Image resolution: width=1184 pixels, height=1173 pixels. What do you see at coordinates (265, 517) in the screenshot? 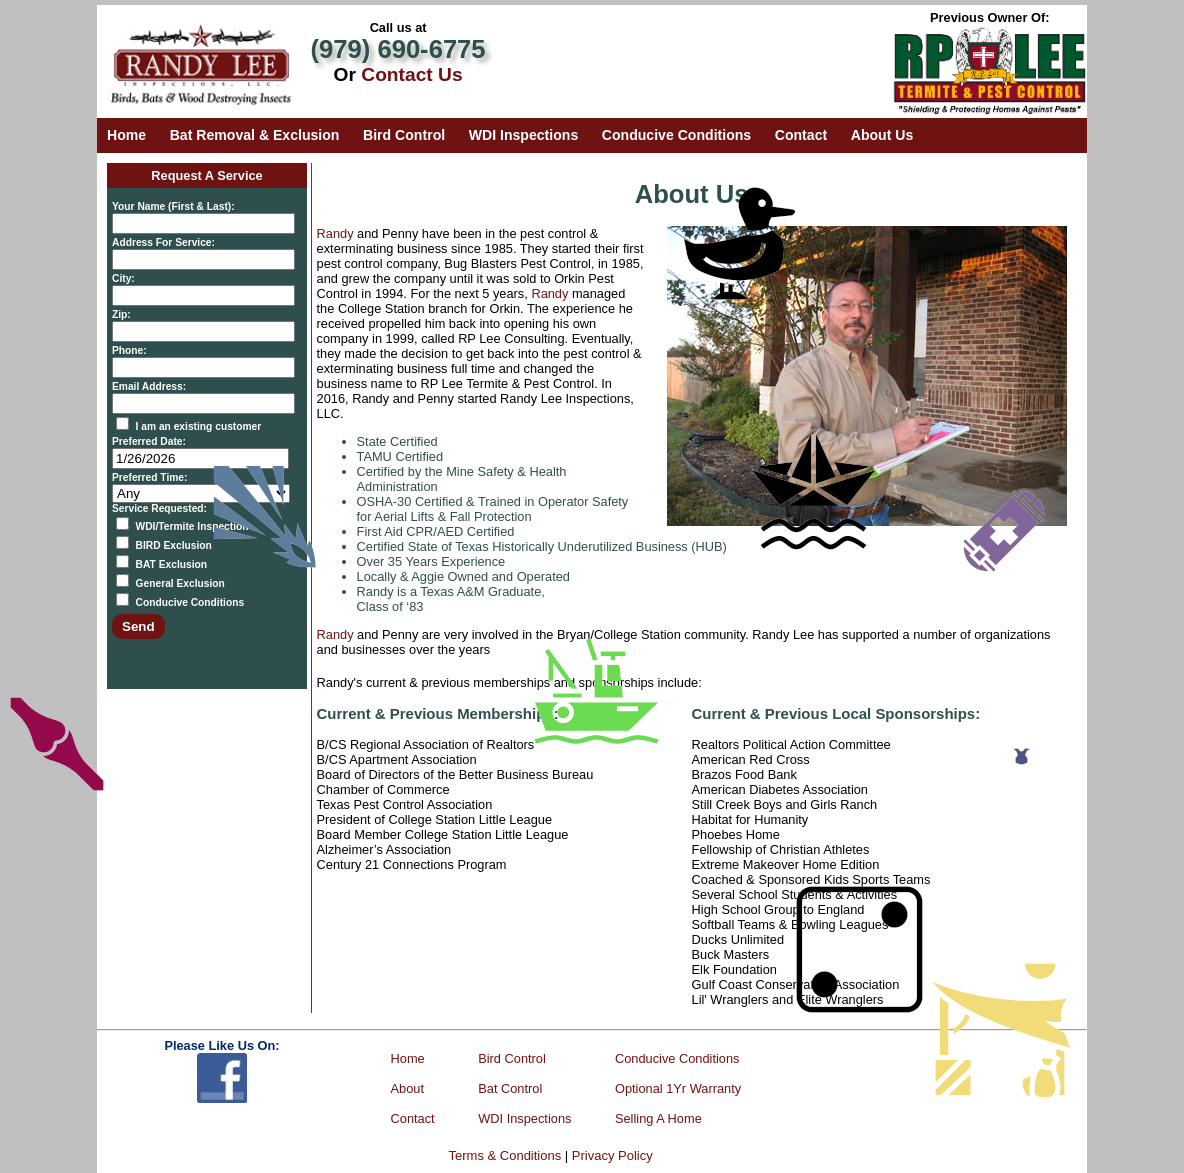
I see `incoming attack or threat warning` at bounding box center [265, 517].